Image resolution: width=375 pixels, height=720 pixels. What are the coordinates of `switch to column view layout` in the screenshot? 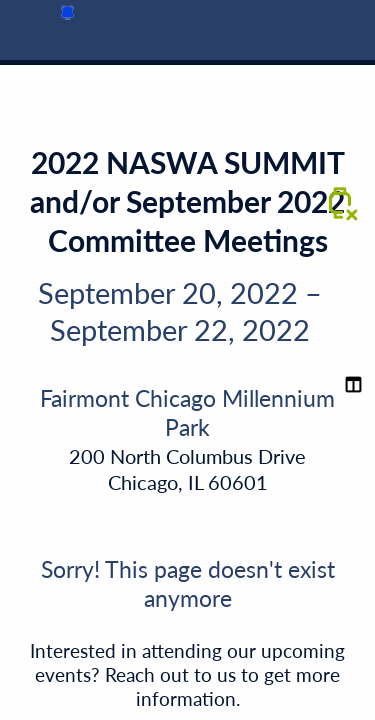 It's located at (353, 384).